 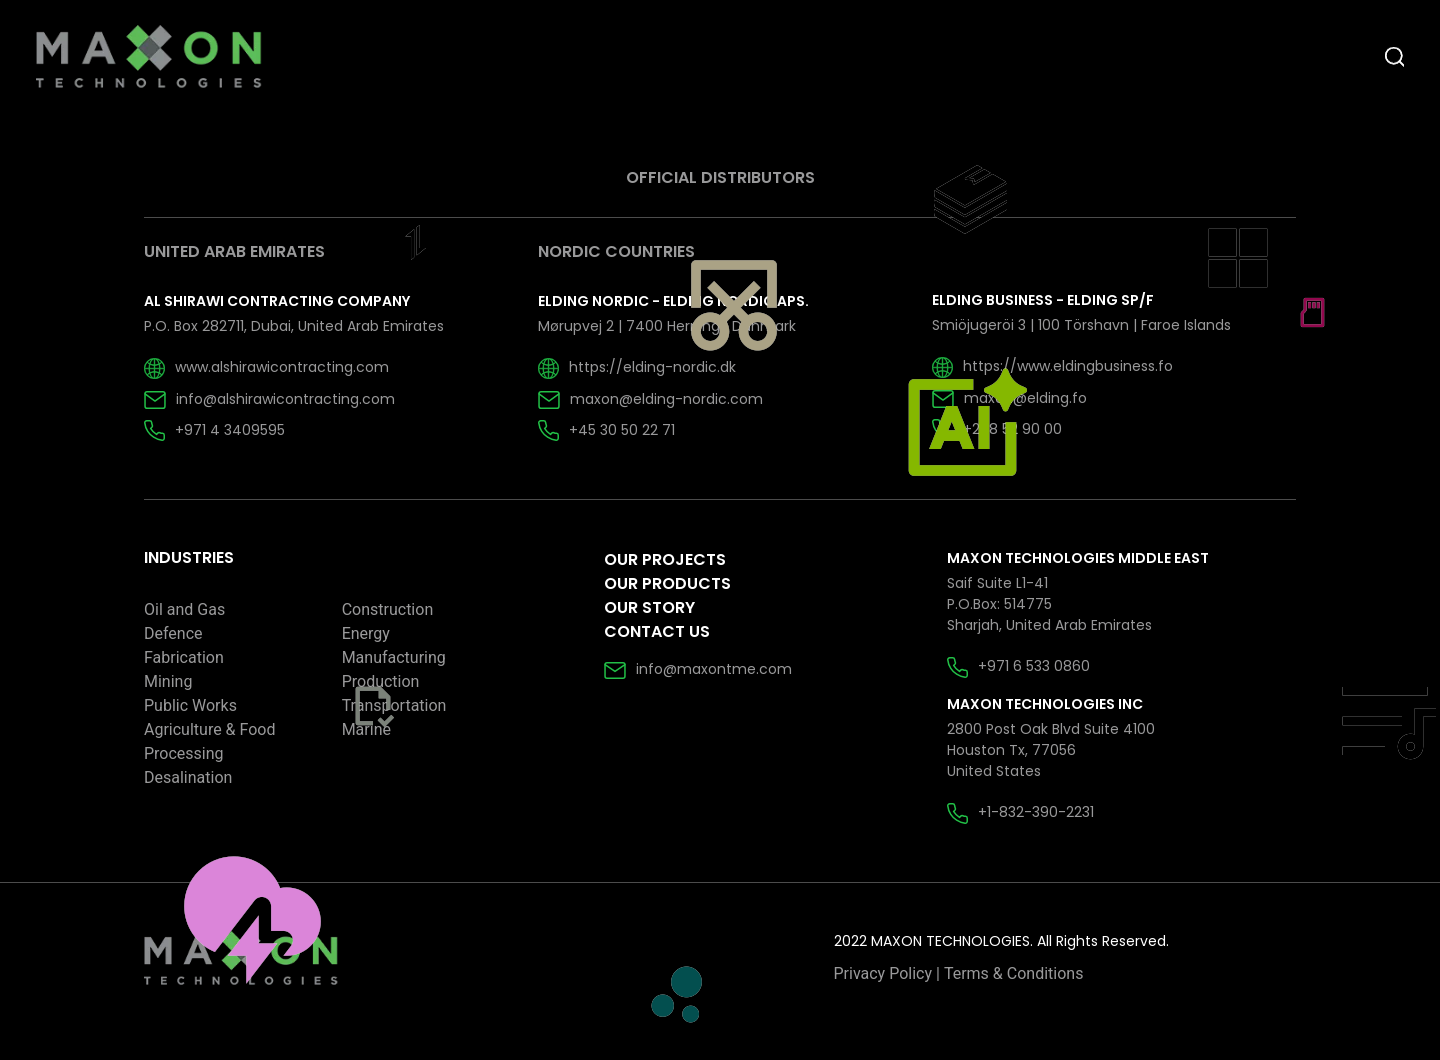 What do you see at coordinates (252, 918) in the screenshot?
I see `indicates thunderstorm weather conditions` at bounding box center [252, 918].